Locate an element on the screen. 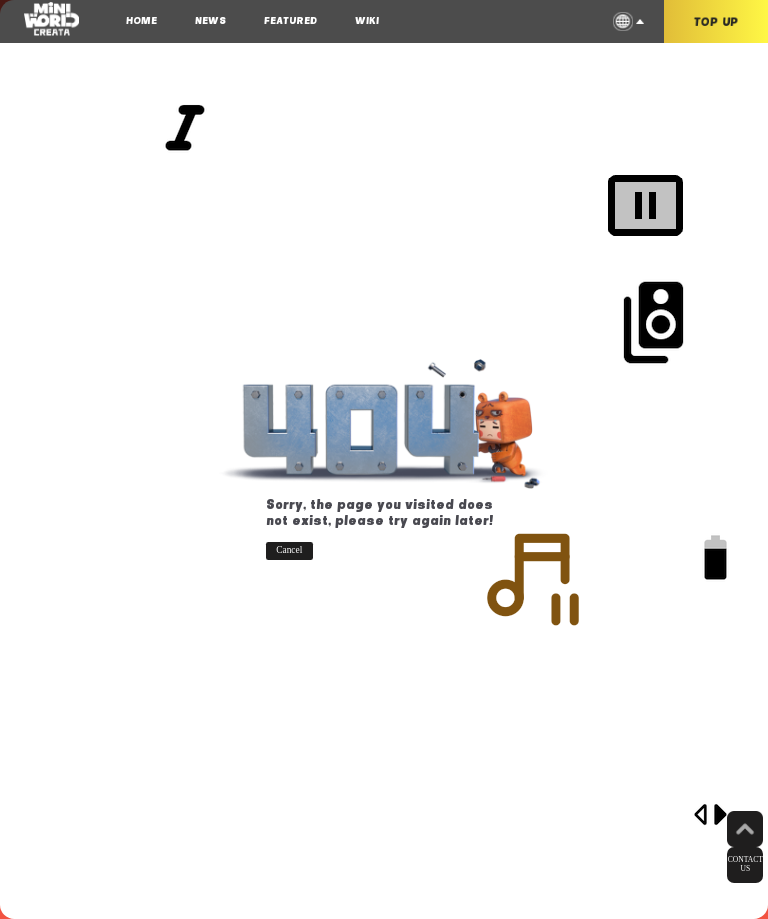  access speaker group settings is located at coordinates (653, 322).